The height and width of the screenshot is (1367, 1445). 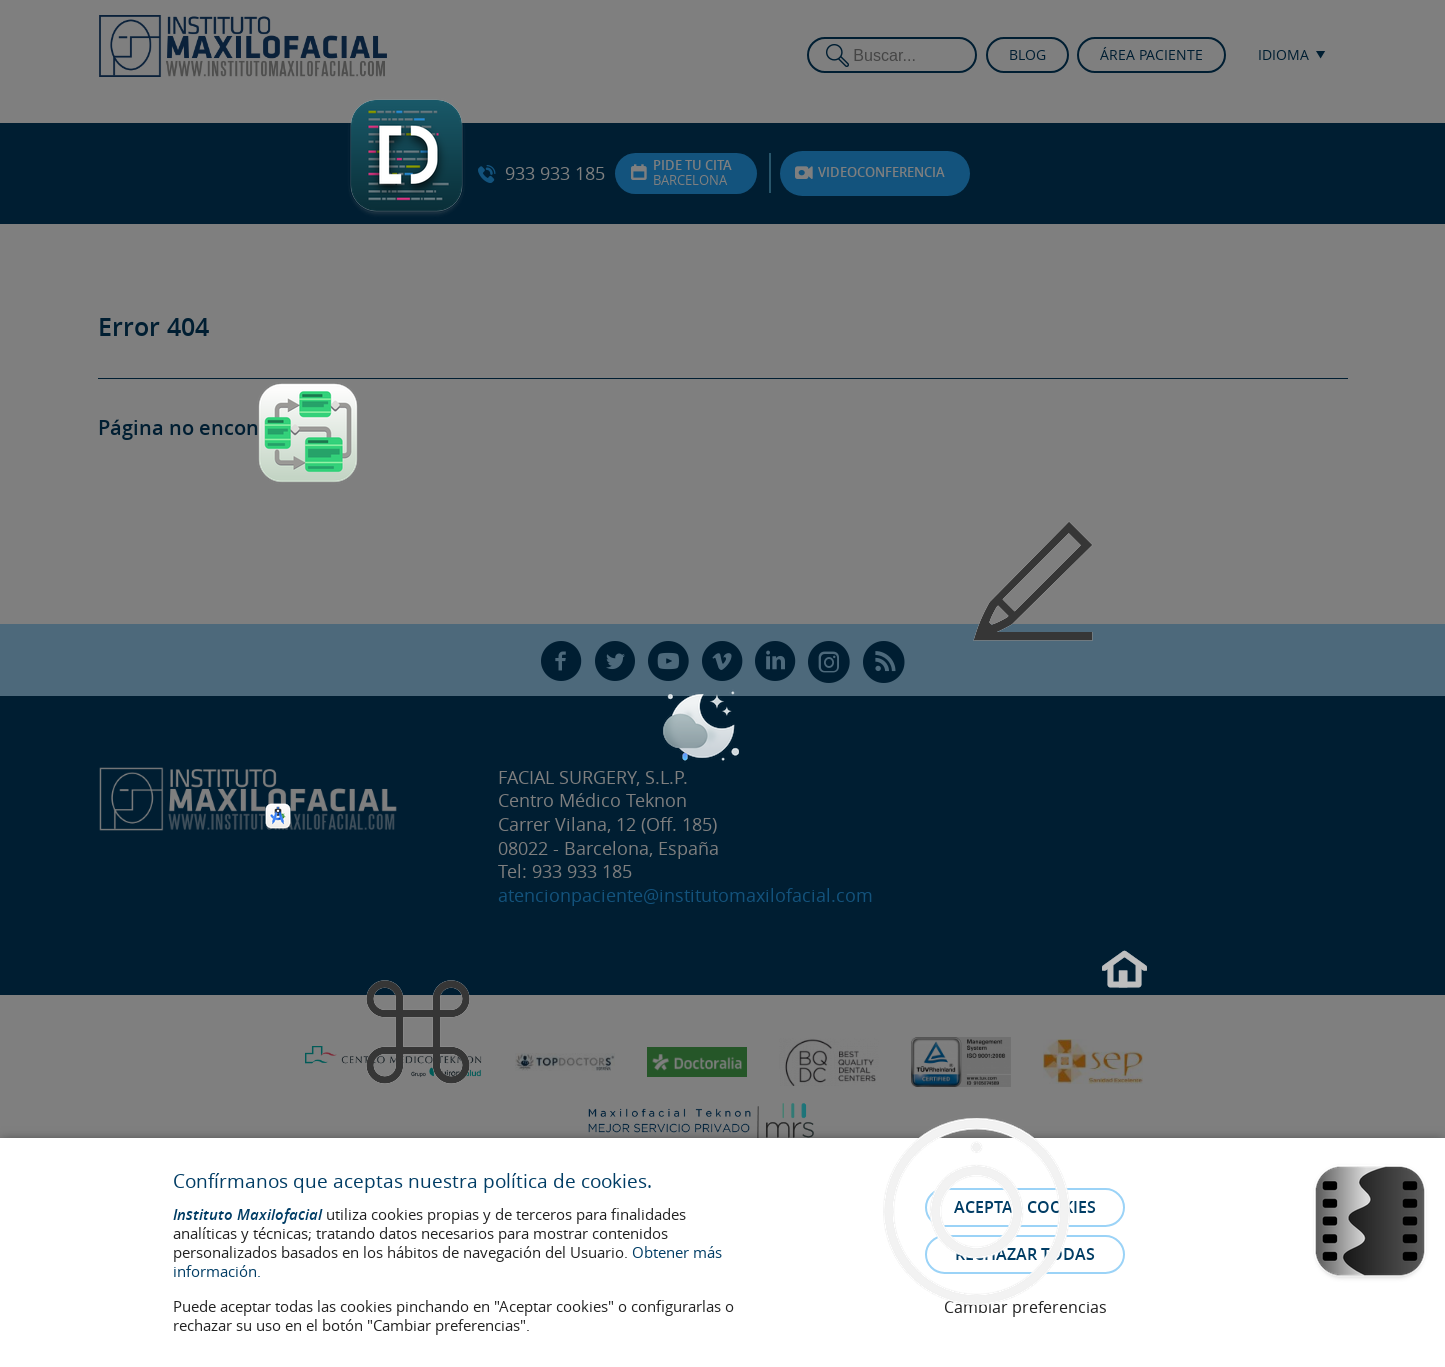 What do you see at coordinates (278, 816) in the screenshot?
I see `open android studio` at bounding box center [278, 816].